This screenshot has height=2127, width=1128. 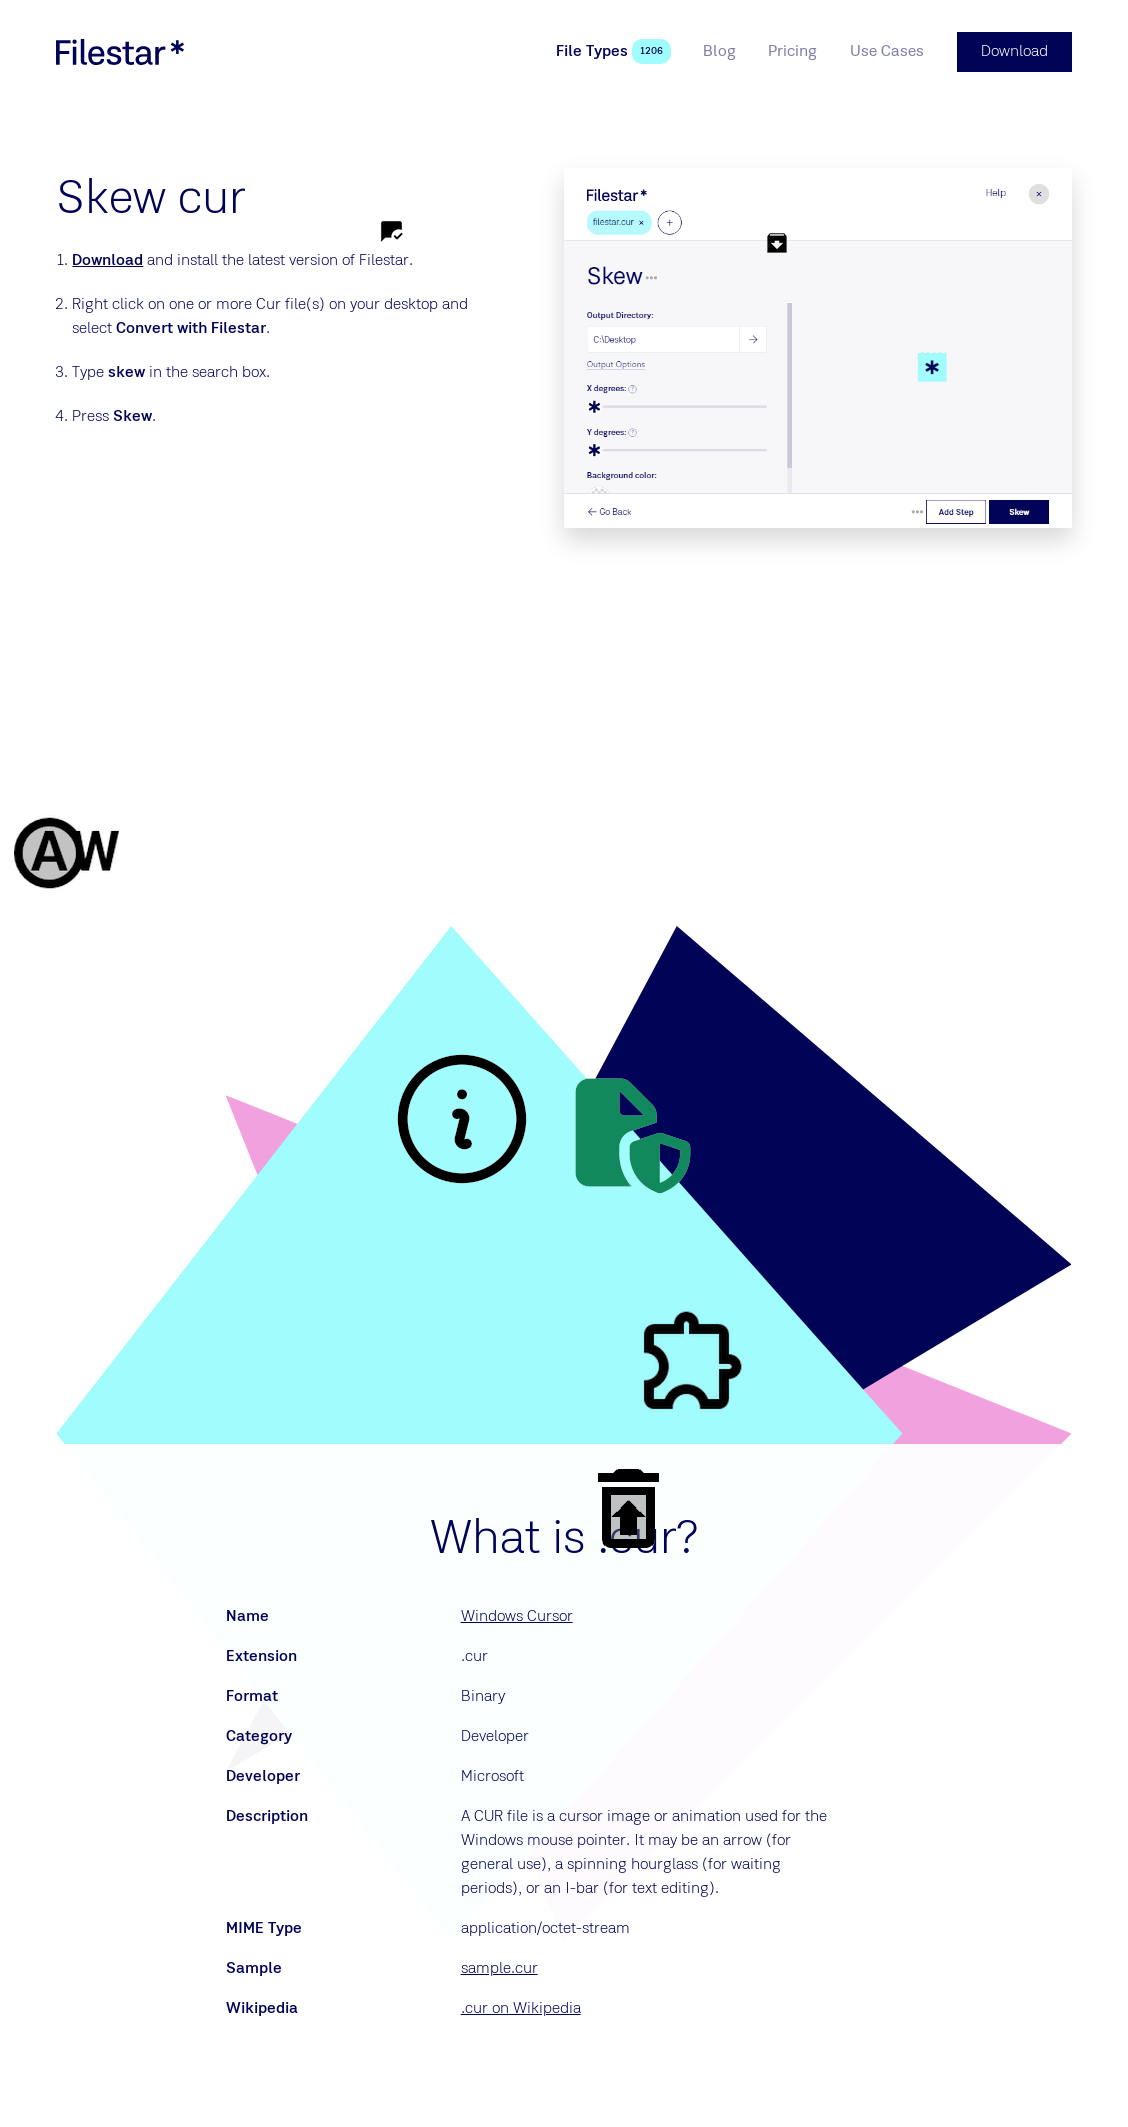 What do you see at coordinates (629, 1132) in the screenshot?
I see `indicates a protected or secure file` at bounding box center [629, 1132].